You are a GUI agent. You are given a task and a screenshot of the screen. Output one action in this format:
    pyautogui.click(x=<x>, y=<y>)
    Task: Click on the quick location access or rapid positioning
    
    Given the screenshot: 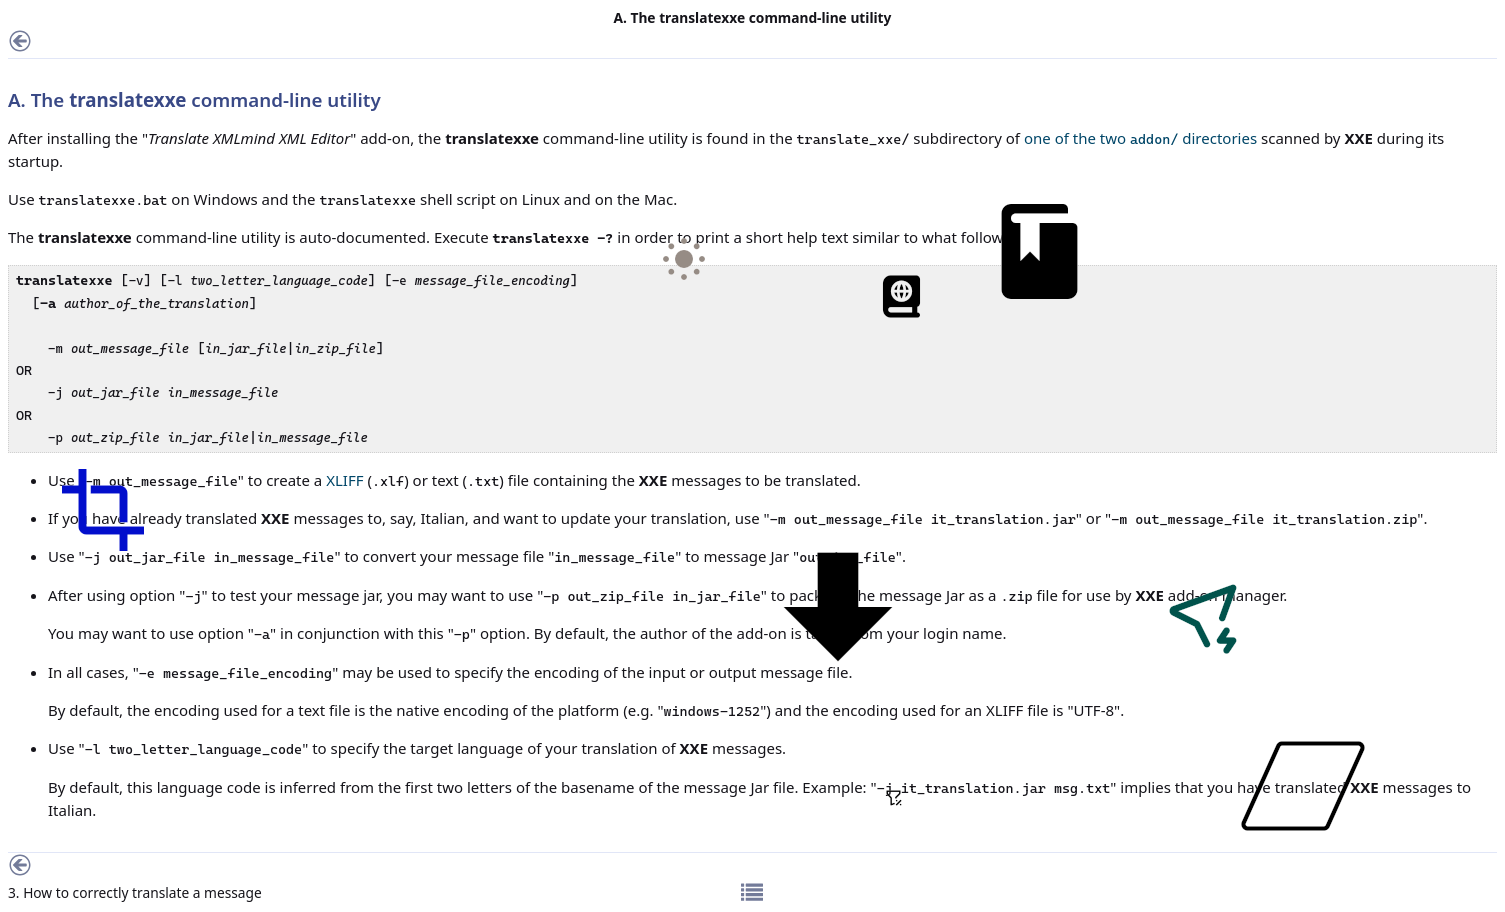 What is the action you would take?
    pyautogui.click(x=1203, y=617)
    